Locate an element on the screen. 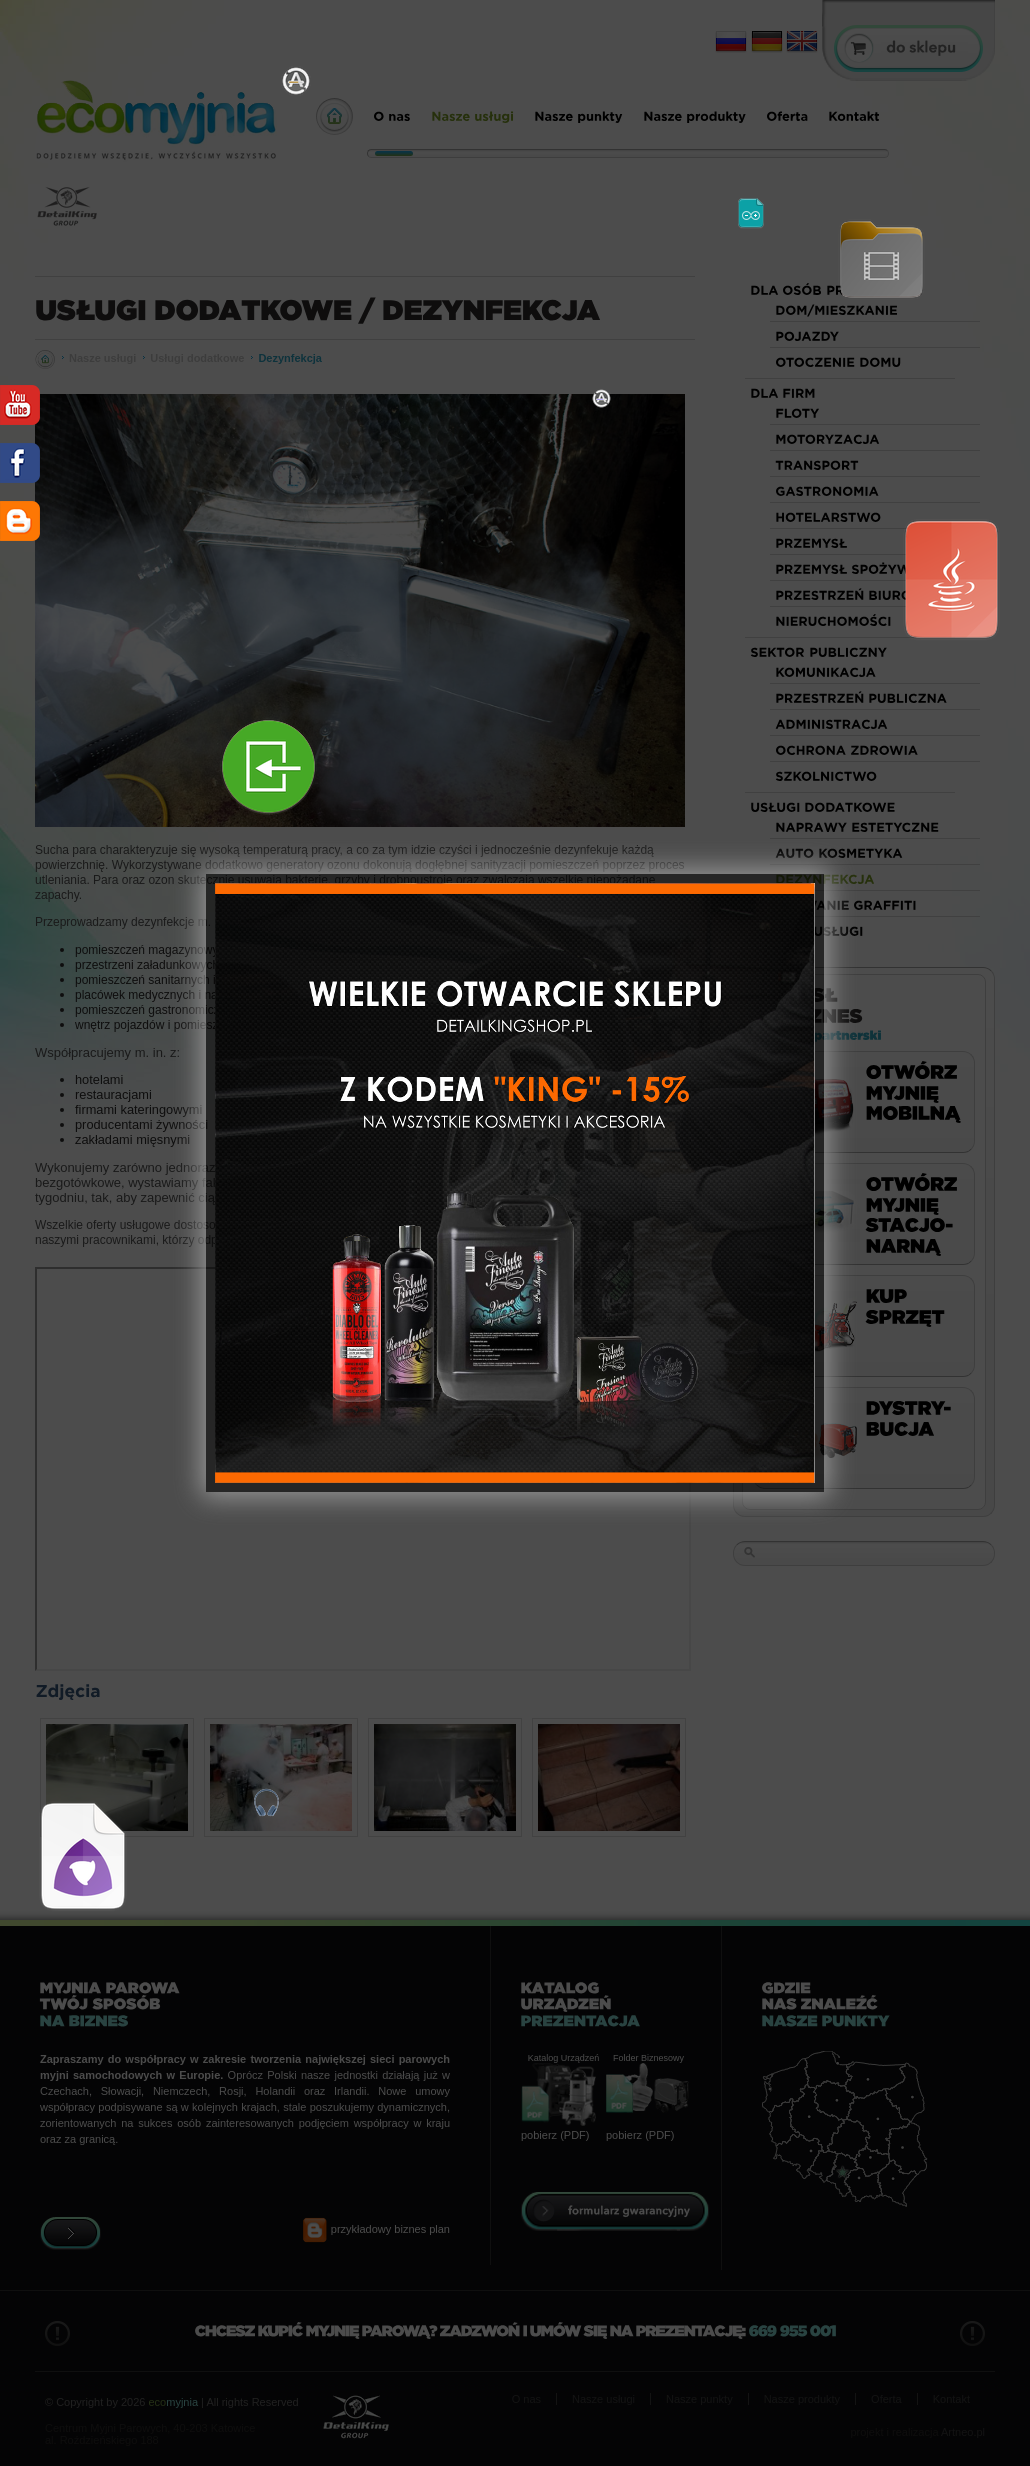 The image size is (1030, 2466). a java source code file is located at coordinates (951, 579).